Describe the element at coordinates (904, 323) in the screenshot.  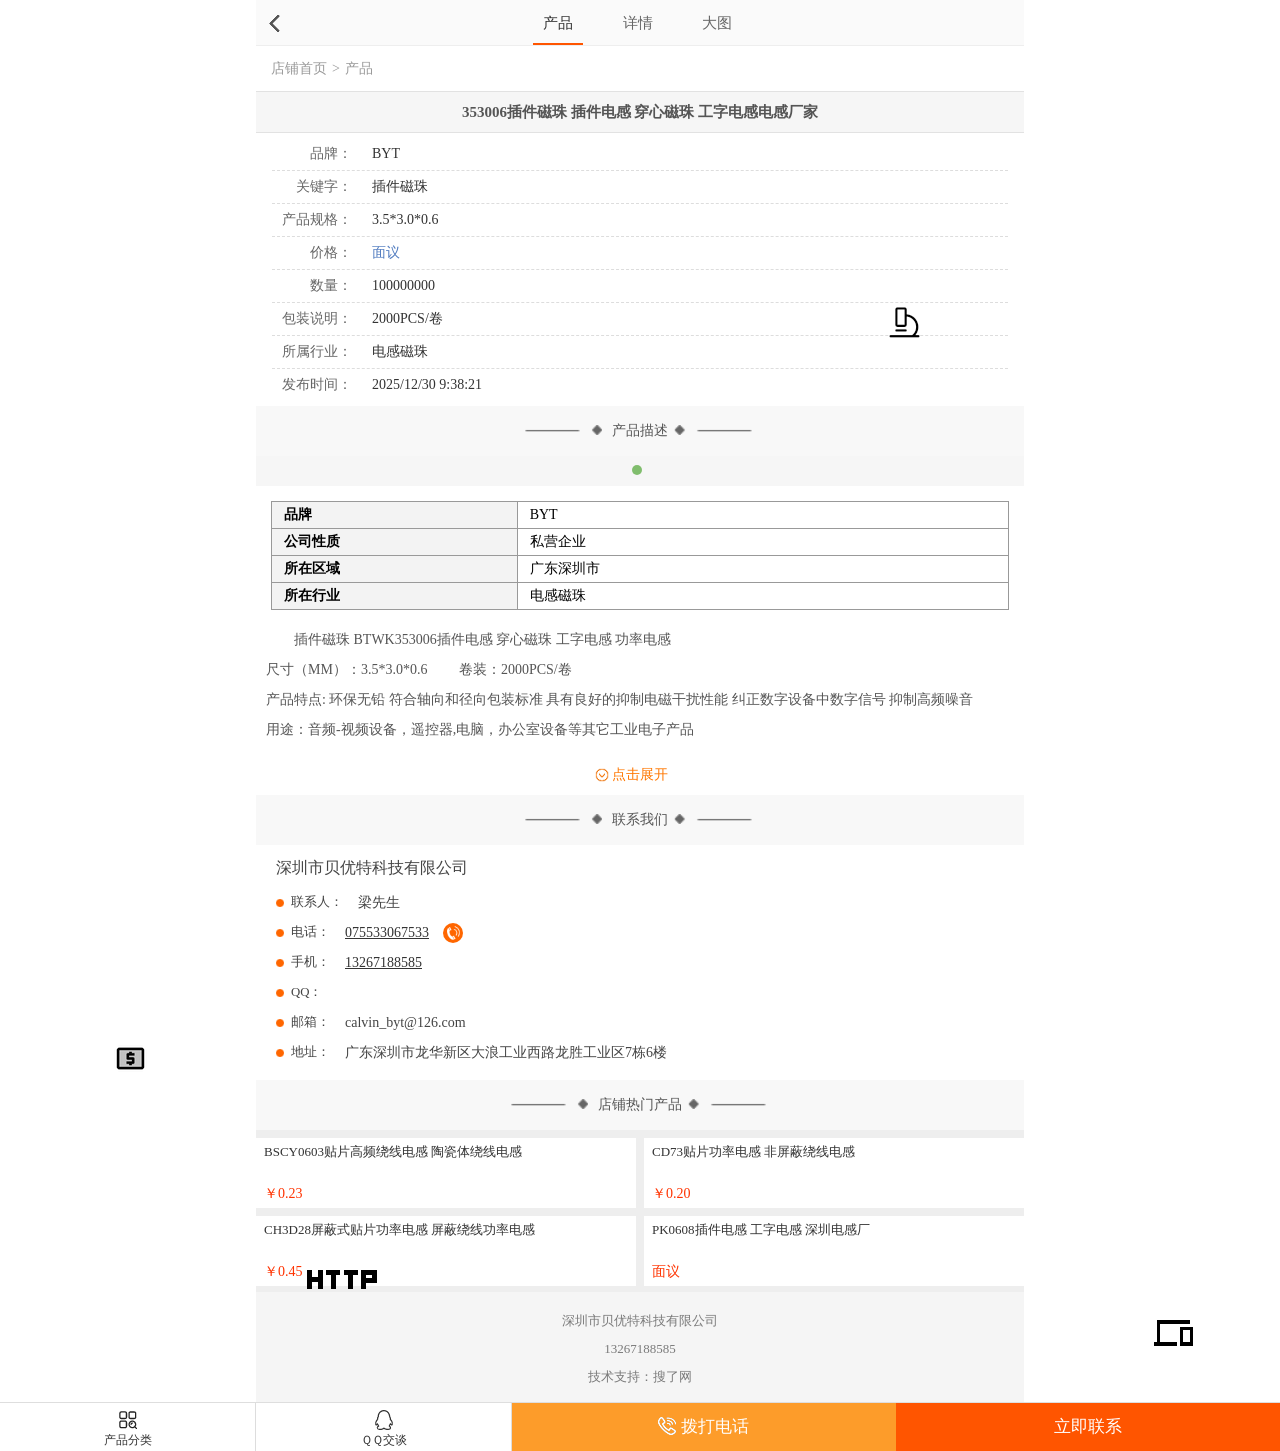
I see `access research or lab tools` at that location.